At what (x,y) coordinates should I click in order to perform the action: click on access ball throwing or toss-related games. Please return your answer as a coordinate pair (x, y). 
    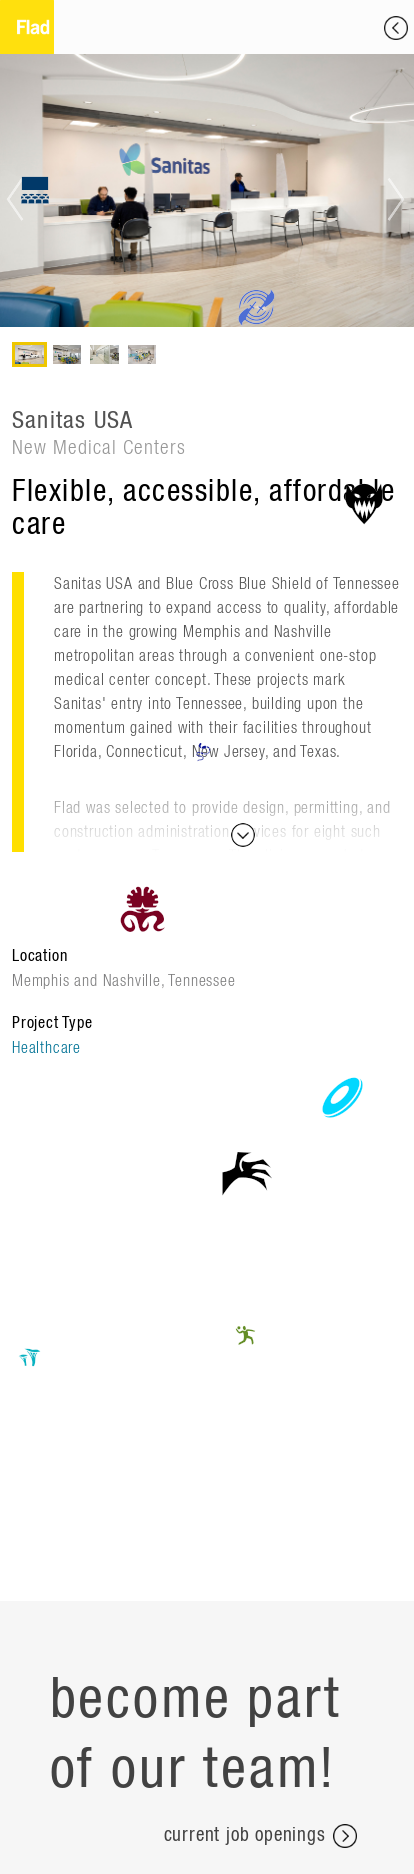
    Looking at the image, I should click on (245, 1335).